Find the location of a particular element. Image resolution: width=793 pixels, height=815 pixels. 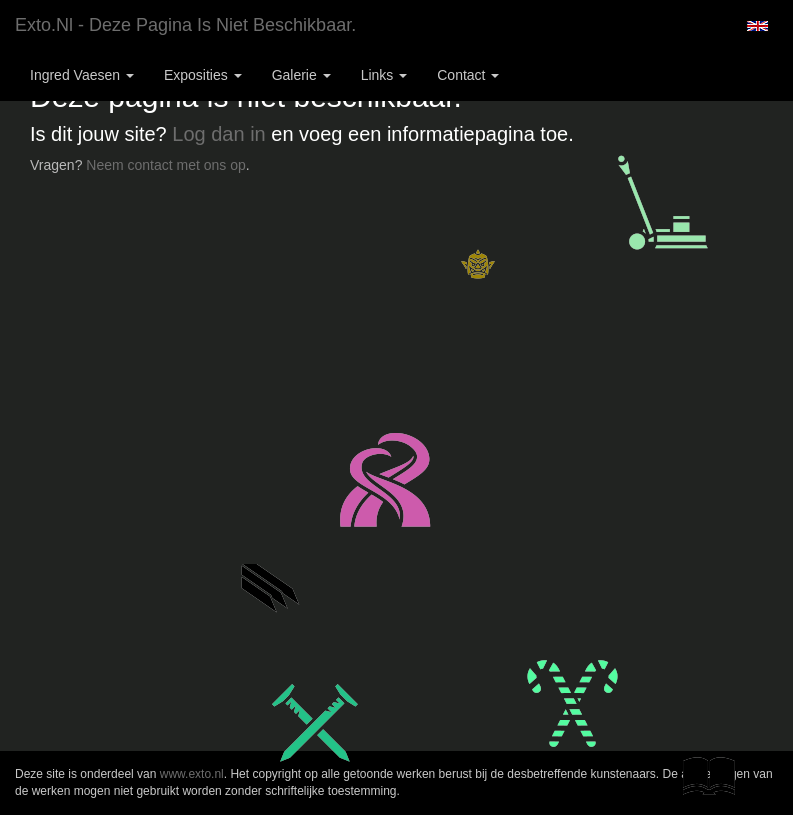

access floor cleaning or maintenance tools is located at coordinates (665, 201).